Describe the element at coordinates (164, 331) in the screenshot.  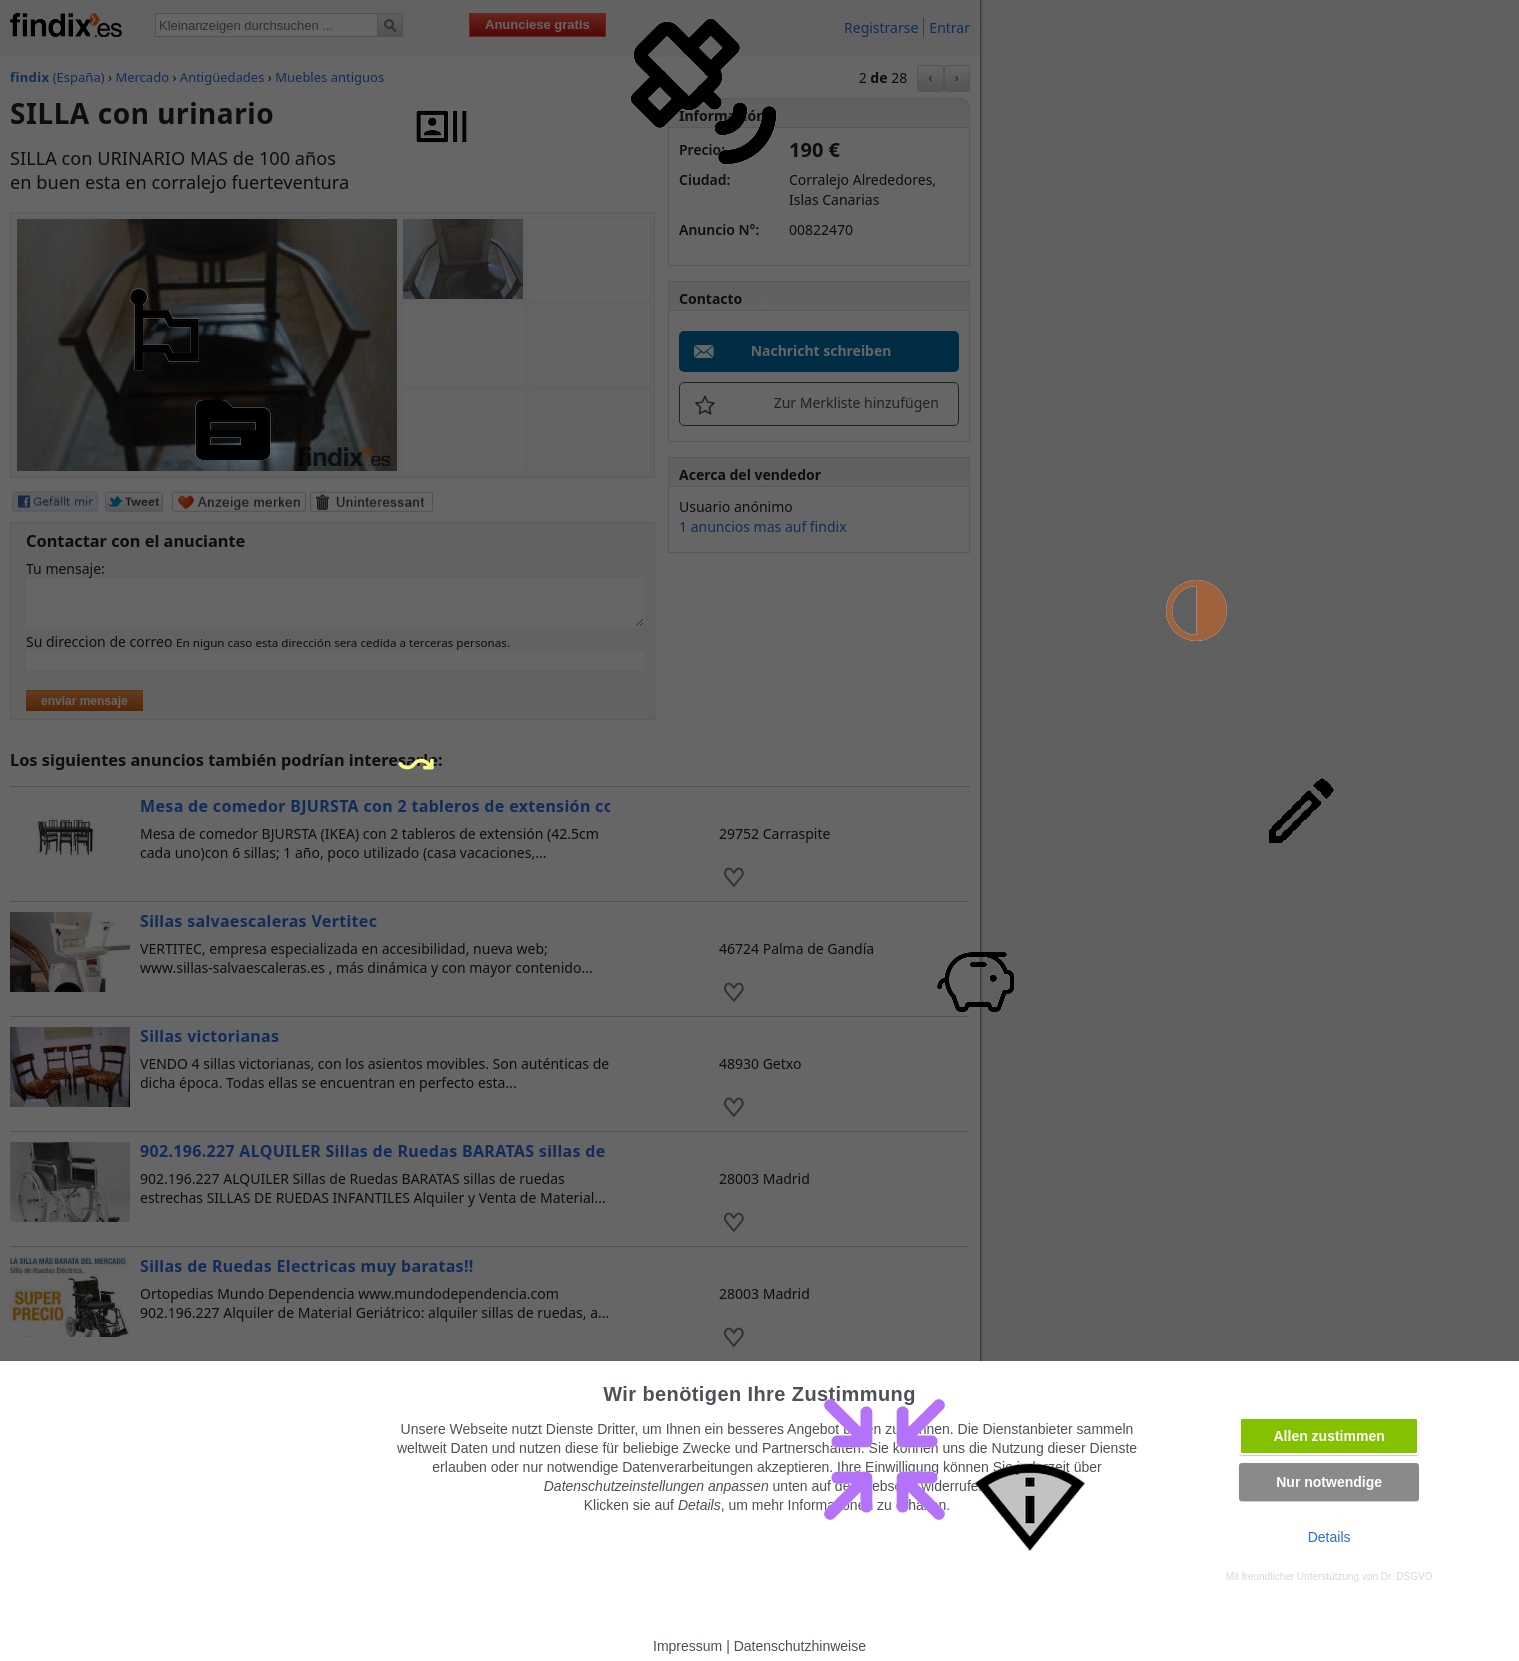
I see `access flag emoji or country symbols` at that location.